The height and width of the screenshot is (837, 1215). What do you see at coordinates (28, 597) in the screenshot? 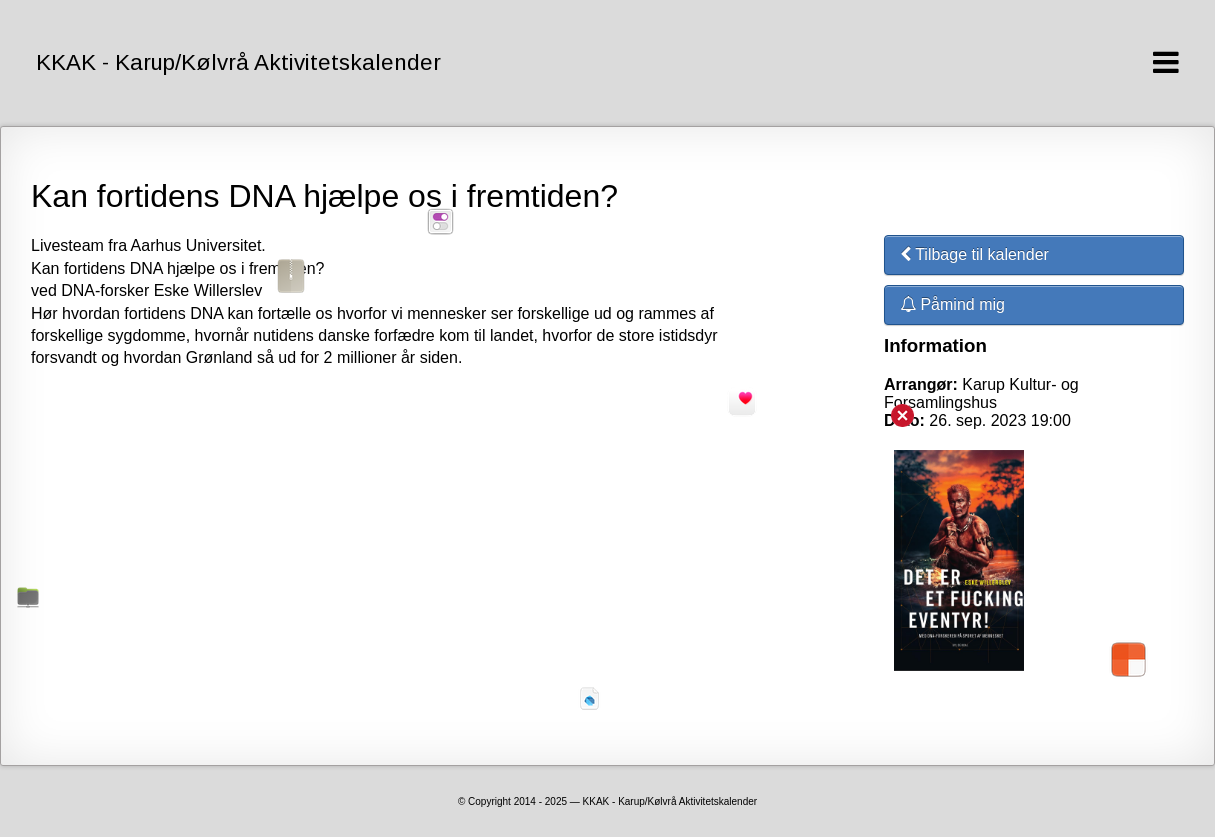
I see `access files stored on a remote server` at bounding box center [28, 597].